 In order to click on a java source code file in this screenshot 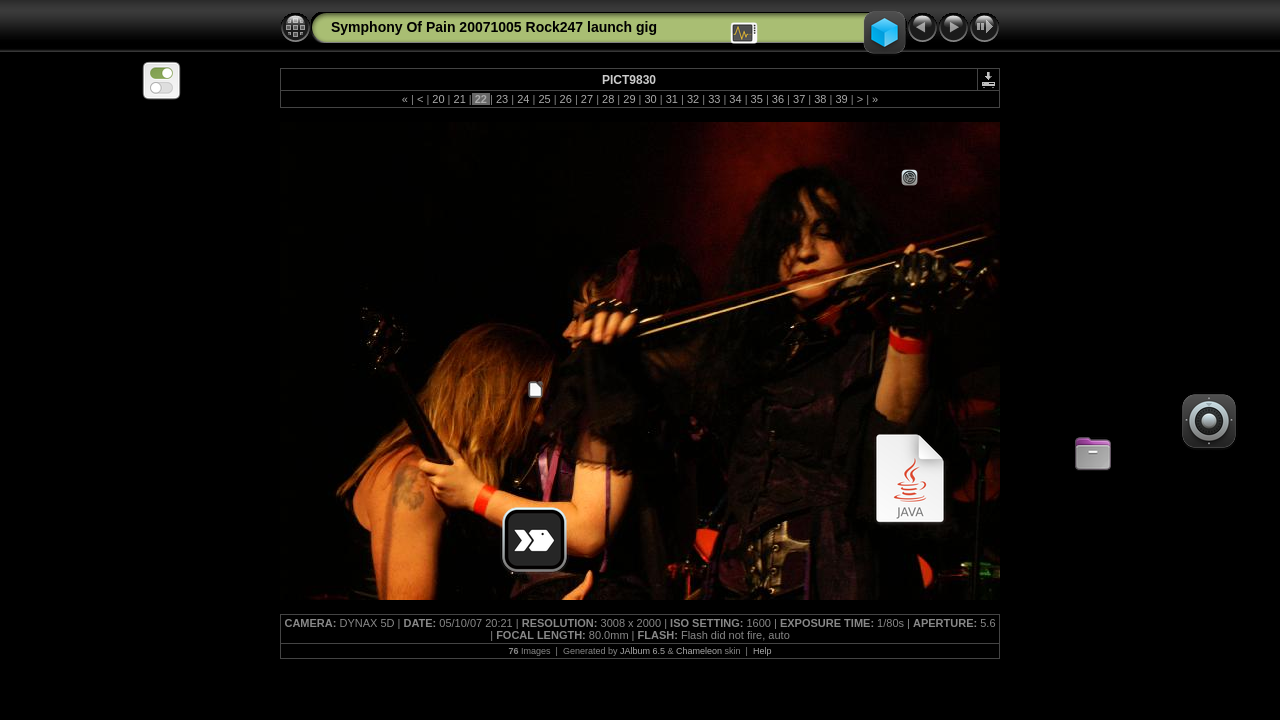, I will do `click(910, 480)`.